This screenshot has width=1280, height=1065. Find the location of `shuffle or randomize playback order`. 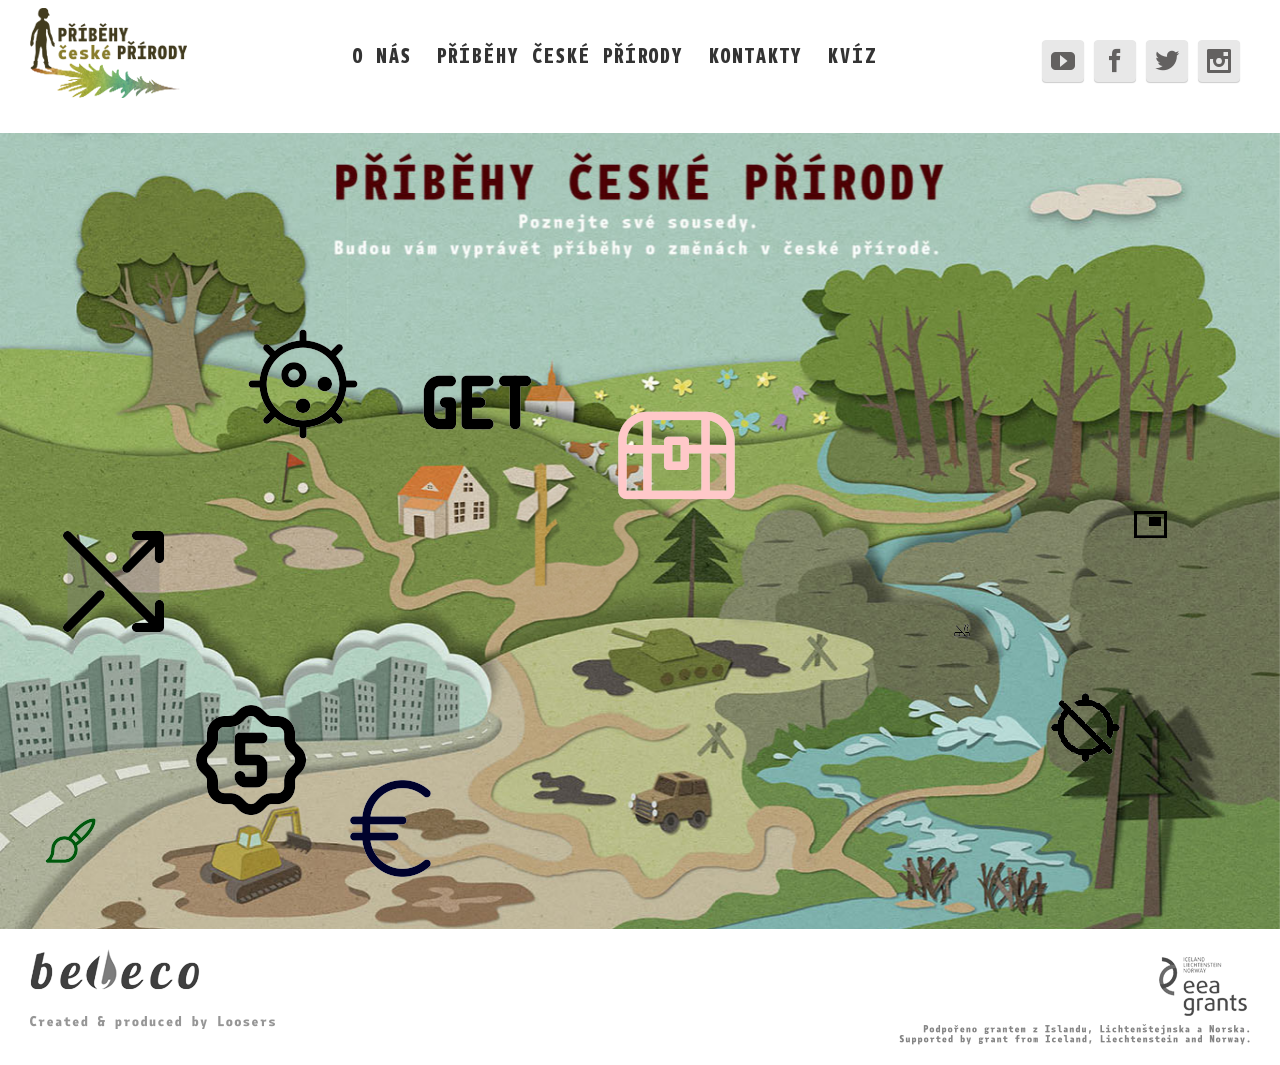

shuffle or randomize playback order is located at coordinates (113, 581).